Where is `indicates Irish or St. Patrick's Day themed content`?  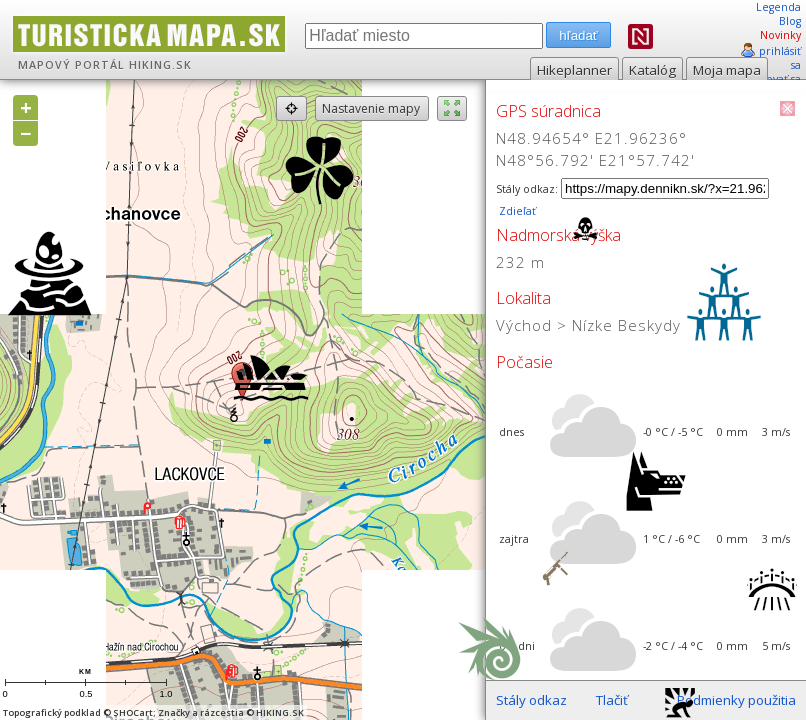
indicates Irish or St. Patrick's Day themed content is located at coordinates (319, 170).